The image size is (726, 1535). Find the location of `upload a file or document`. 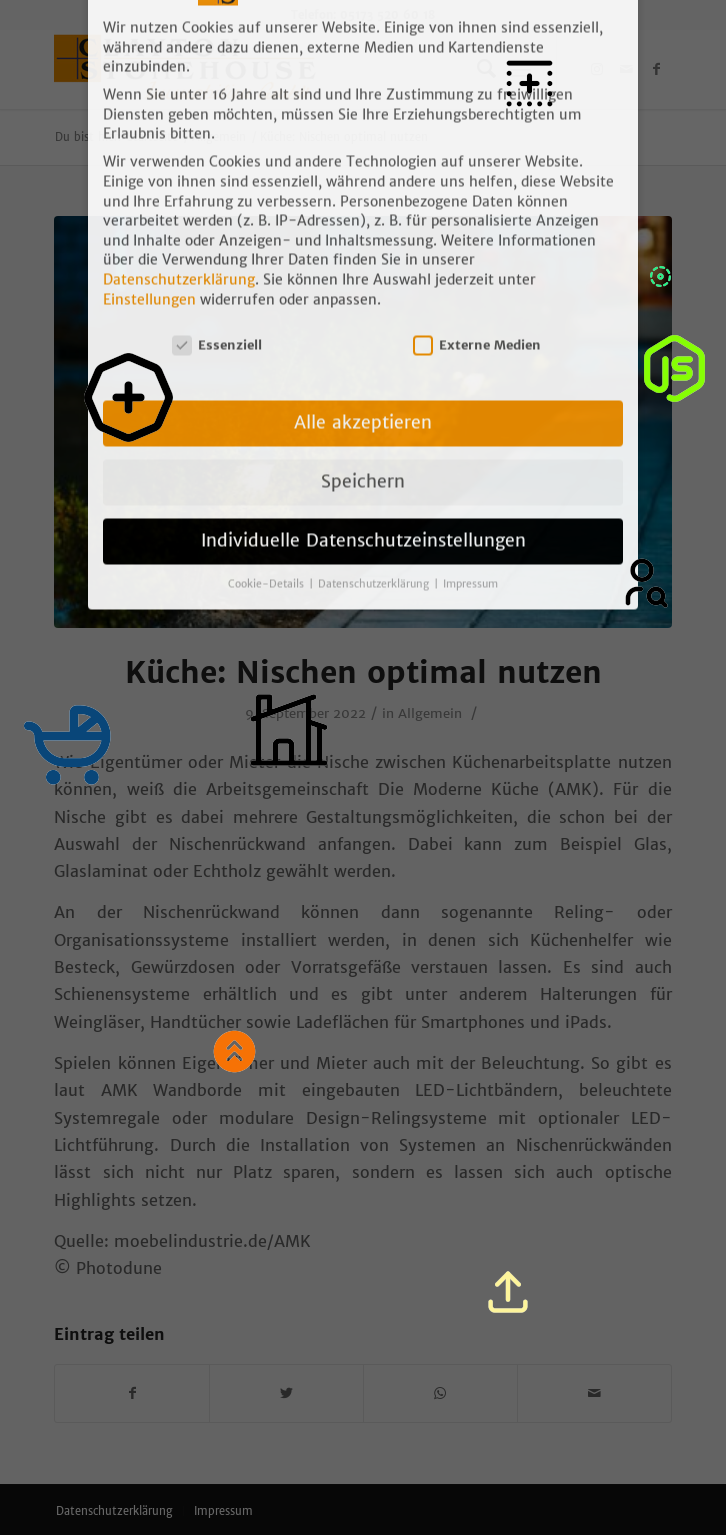

upload a file or document is located at coordinates (508, 1291).